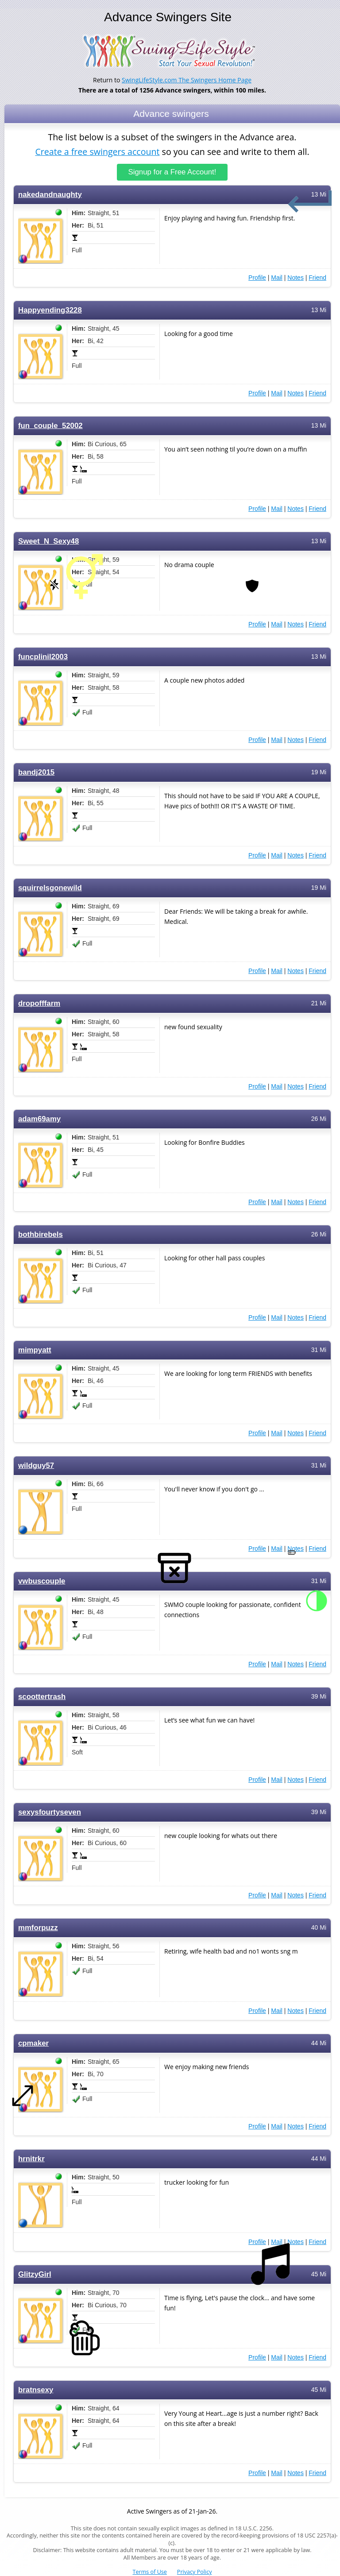  What do you see at coordinates (23, 2096) in the screenshot?
I see `resize window or element` at bounding box center [23, 2096].